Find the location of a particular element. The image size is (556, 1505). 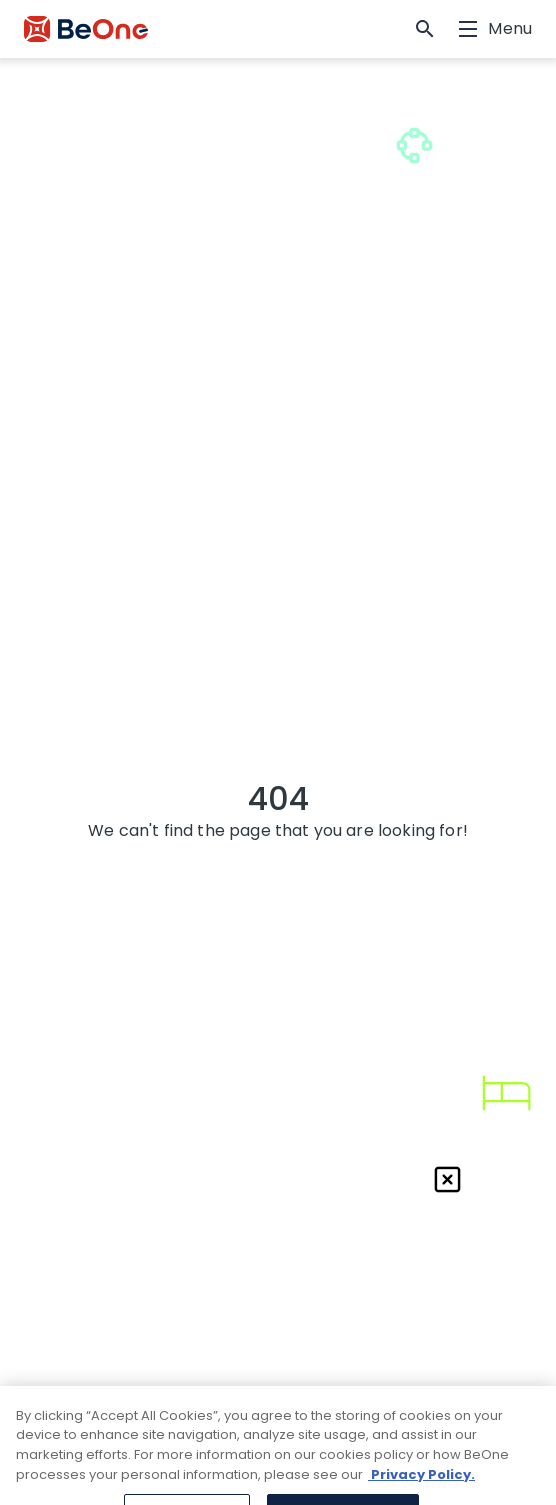

close or dismiss a dialog box is located at coordinates (447, 1179).